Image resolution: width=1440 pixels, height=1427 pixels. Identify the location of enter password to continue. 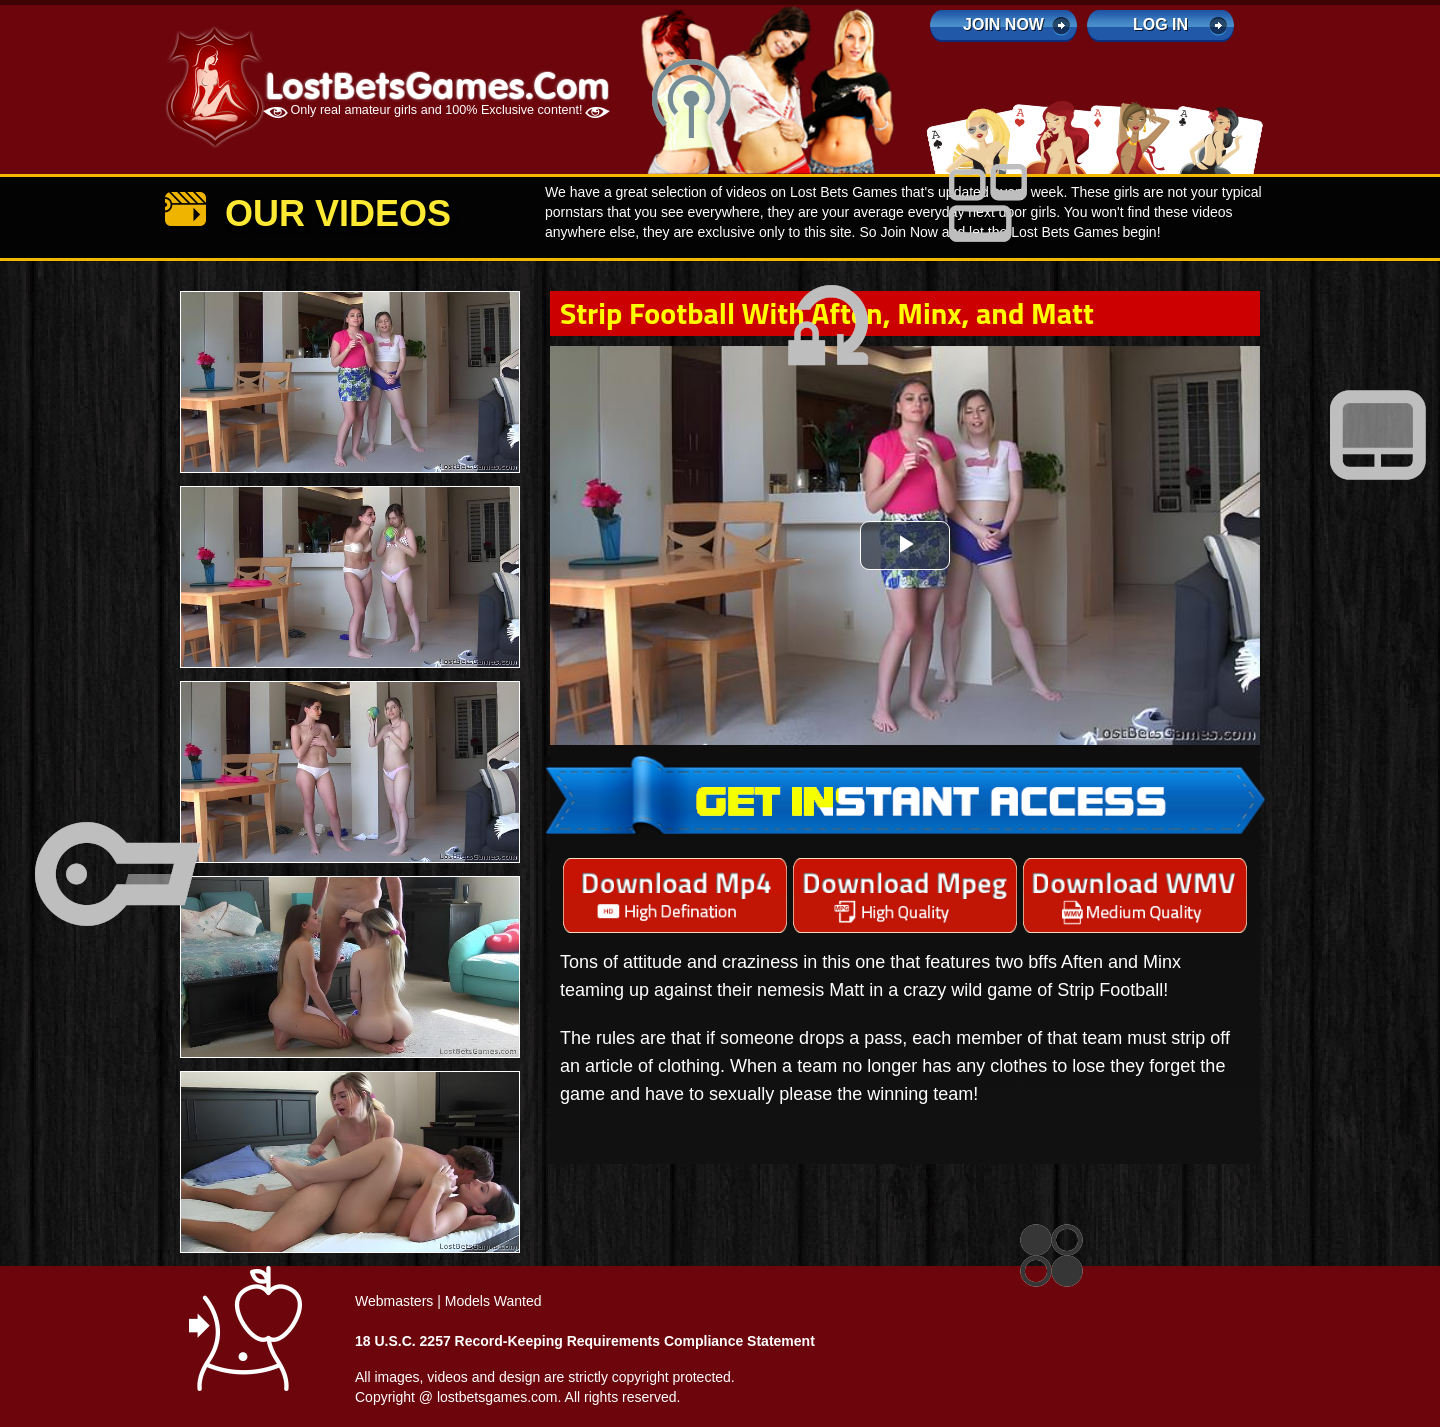
(118, 874).